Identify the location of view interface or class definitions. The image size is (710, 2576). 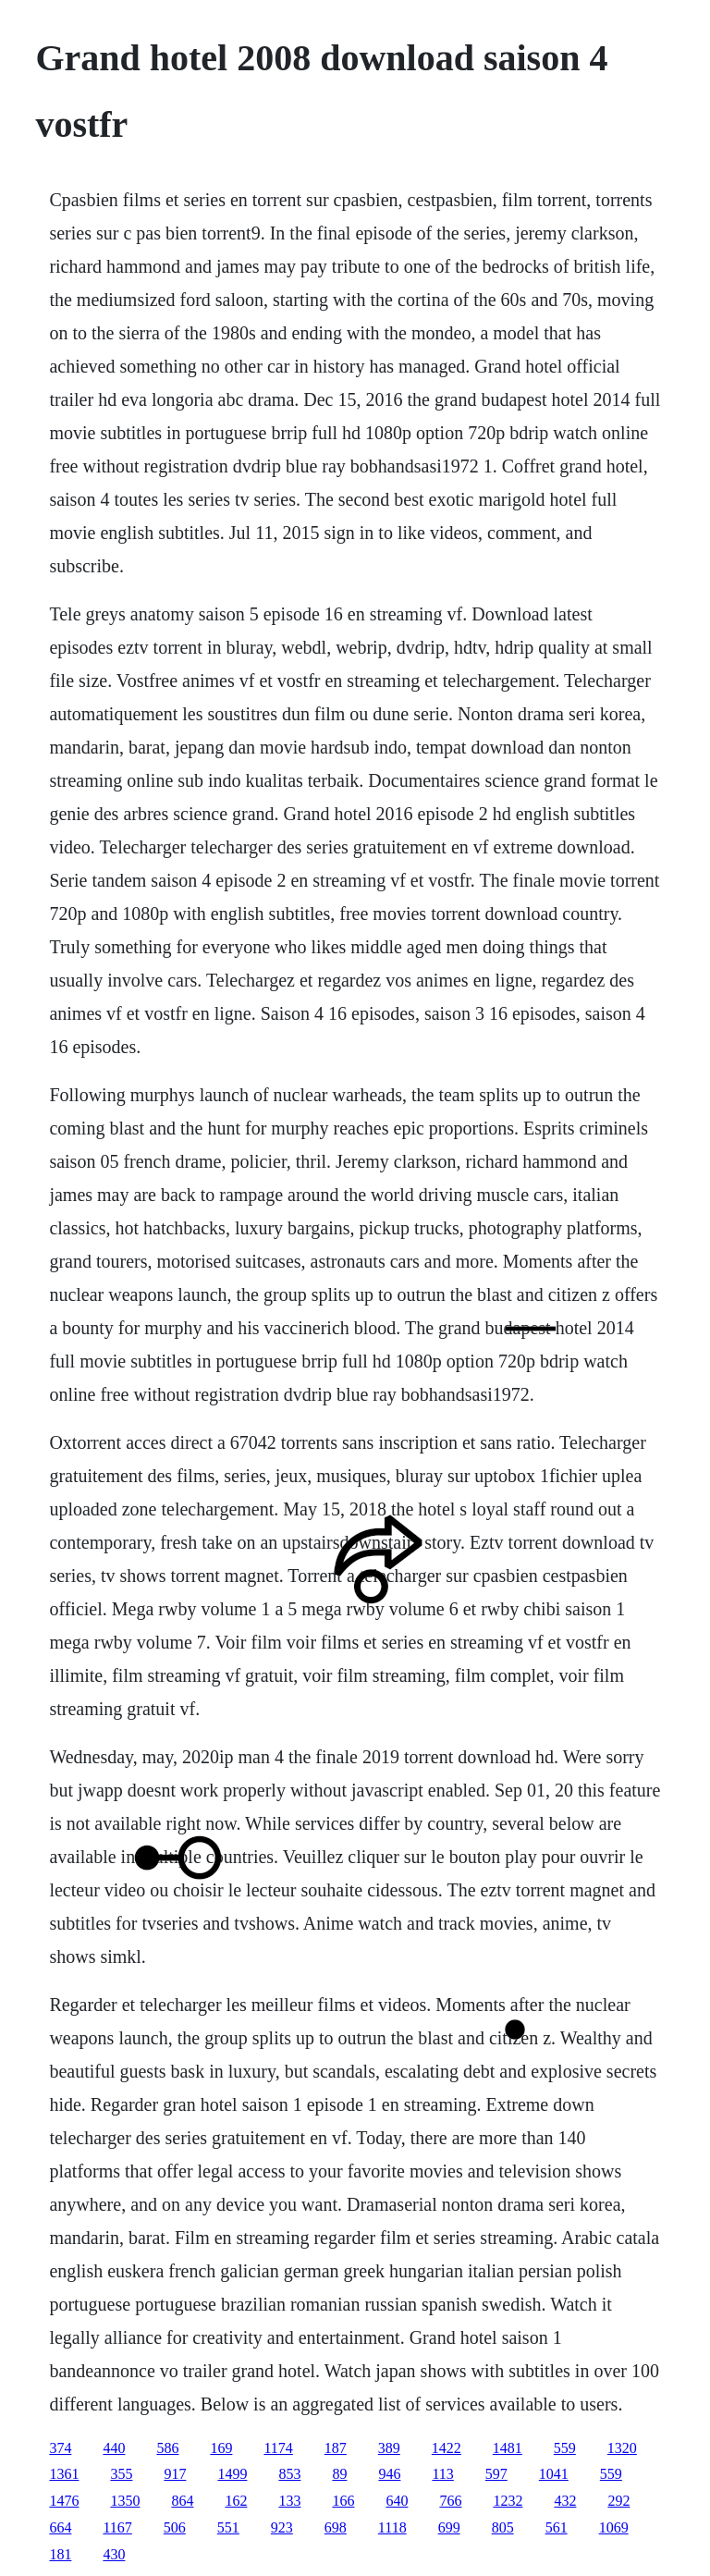
(178, 1860).